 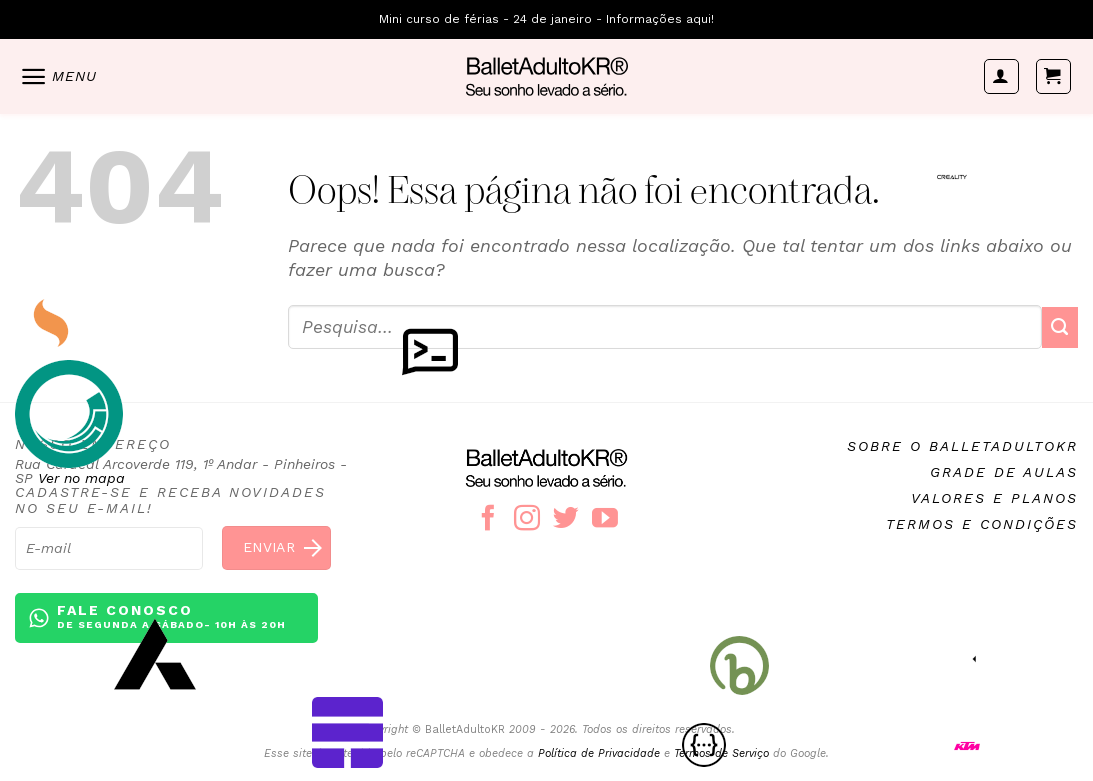 What do you see at coordinates (69, 414) in the screenshot?
I see `sitecore branding or logo identifier` at bounding box center [69, 414].